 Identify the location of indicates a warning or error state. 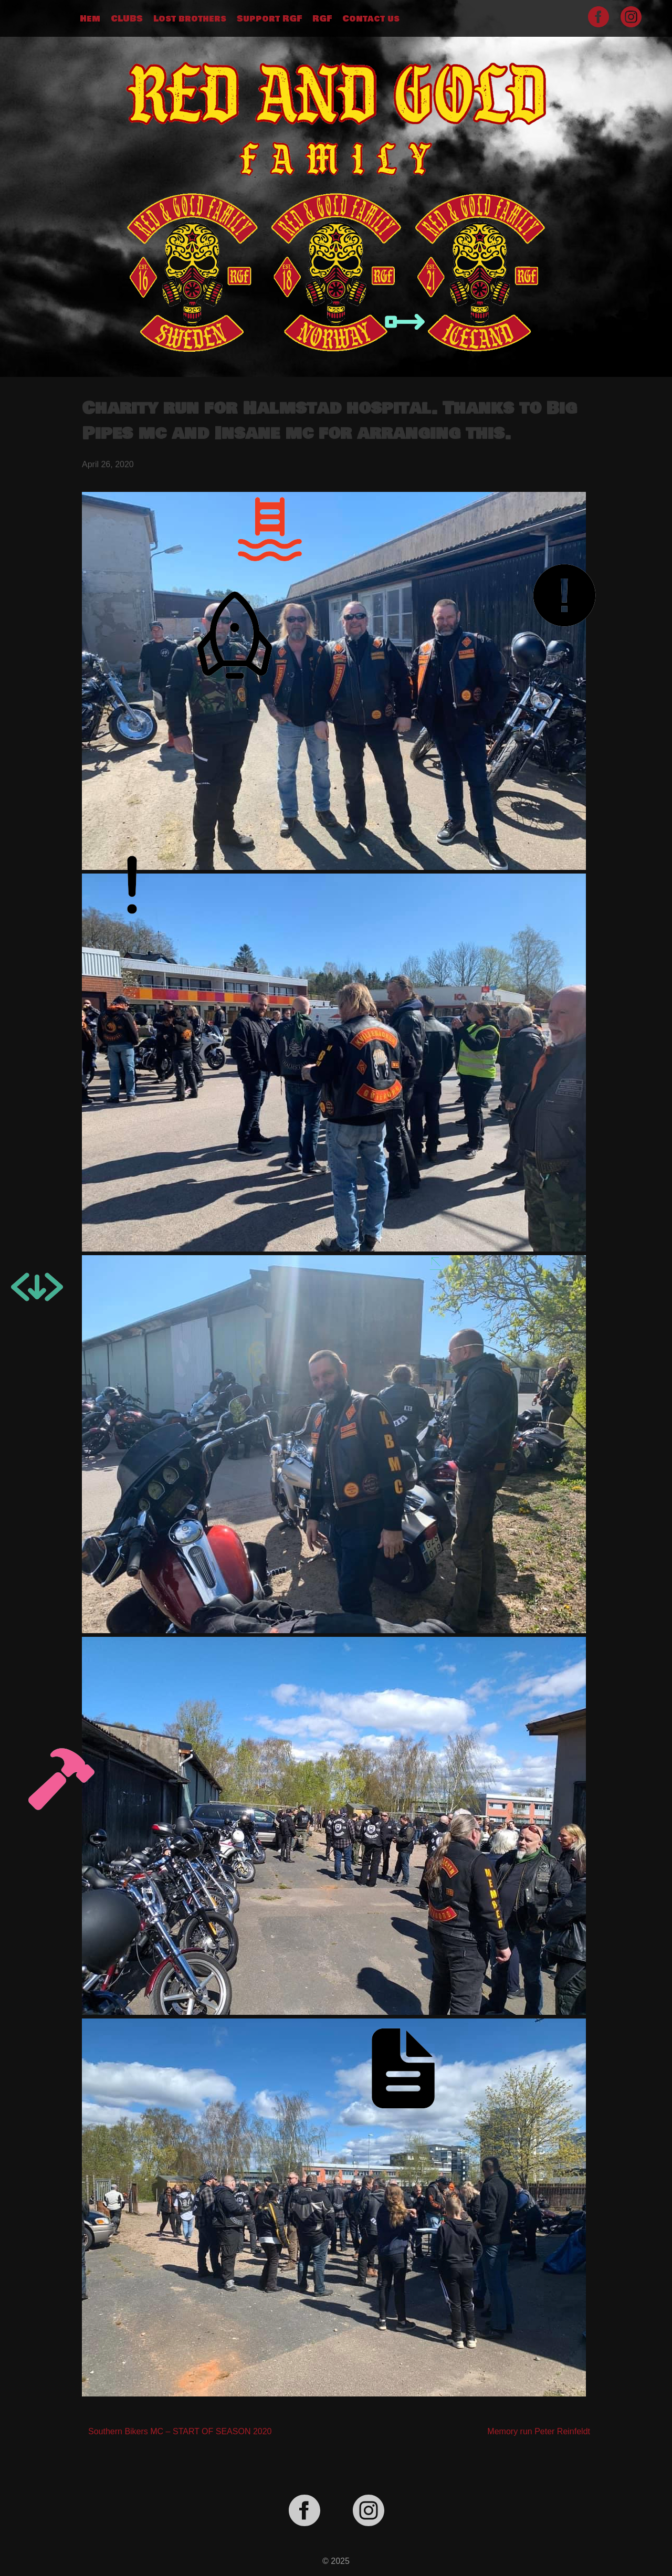
(564, 595).